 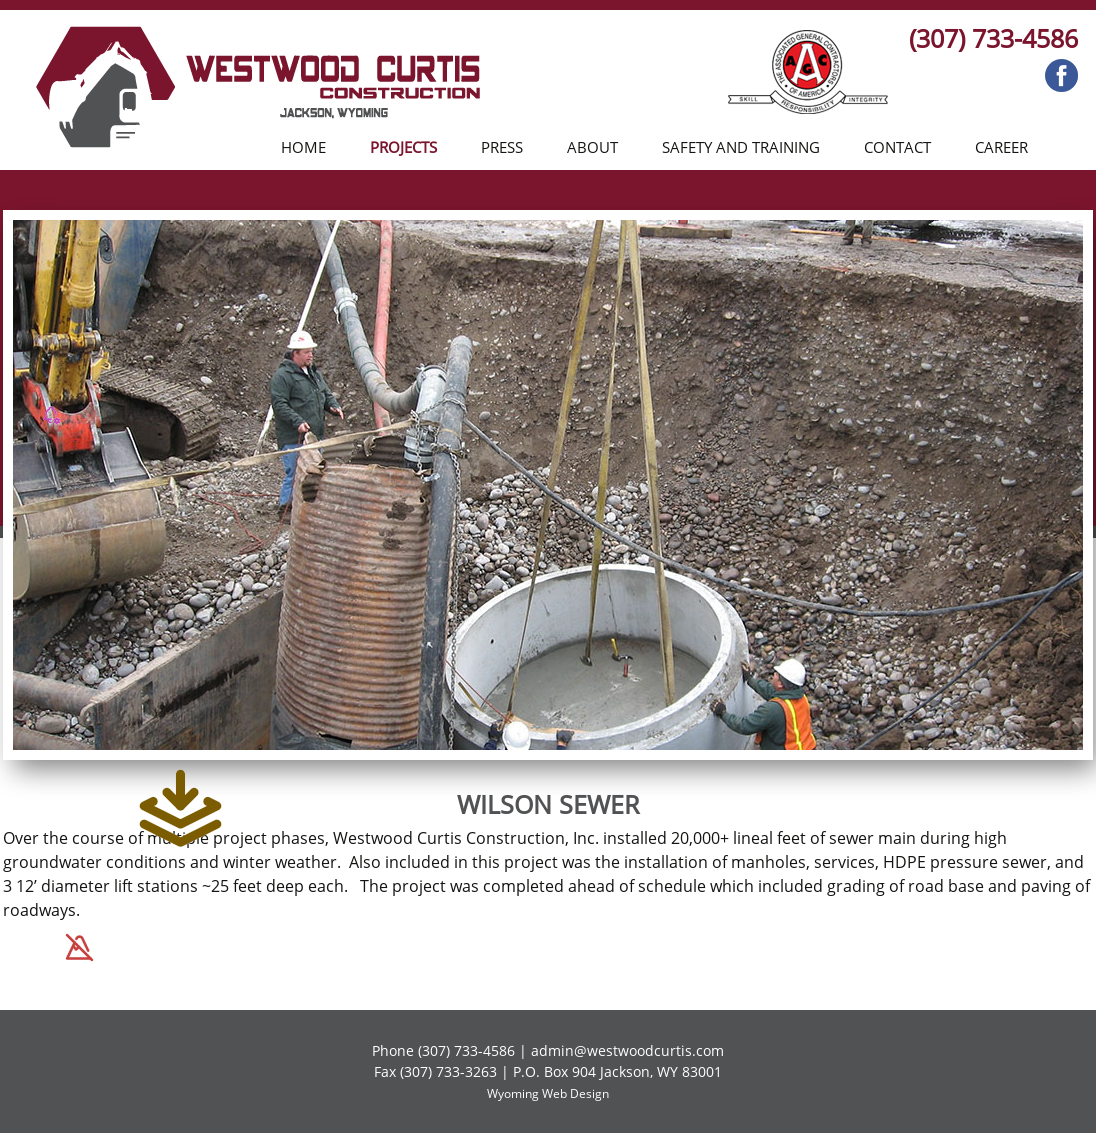 What do you see at coordinates (180, 810) in the screenshot?
I see `add item to stack` at bounding box center [180, 810].